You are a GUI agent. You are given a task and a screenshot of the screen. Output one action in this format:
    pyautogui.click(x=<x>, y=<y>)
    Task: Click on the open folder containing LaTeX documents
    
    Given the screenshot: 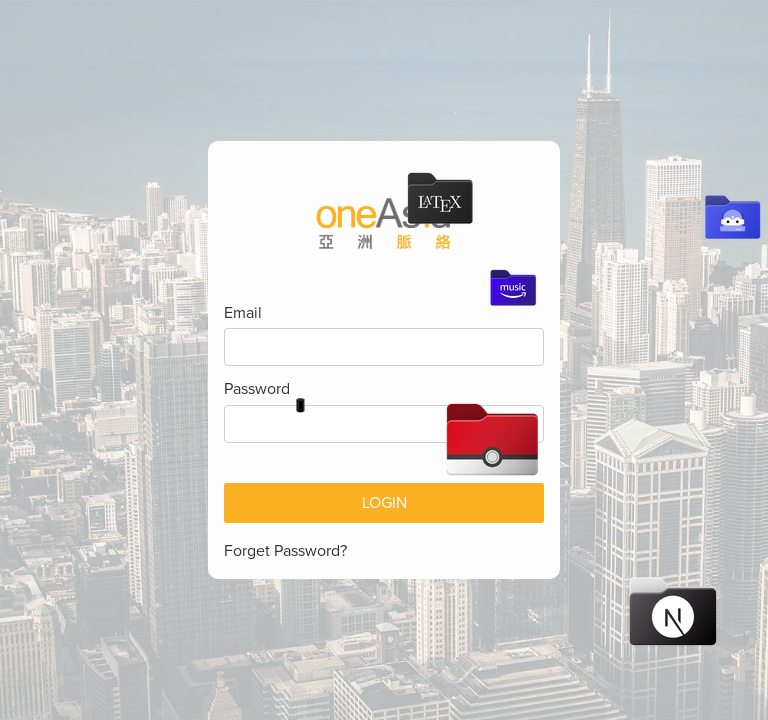 What is the action you would take?
    pyautogui.click(x=440, y=200)
    